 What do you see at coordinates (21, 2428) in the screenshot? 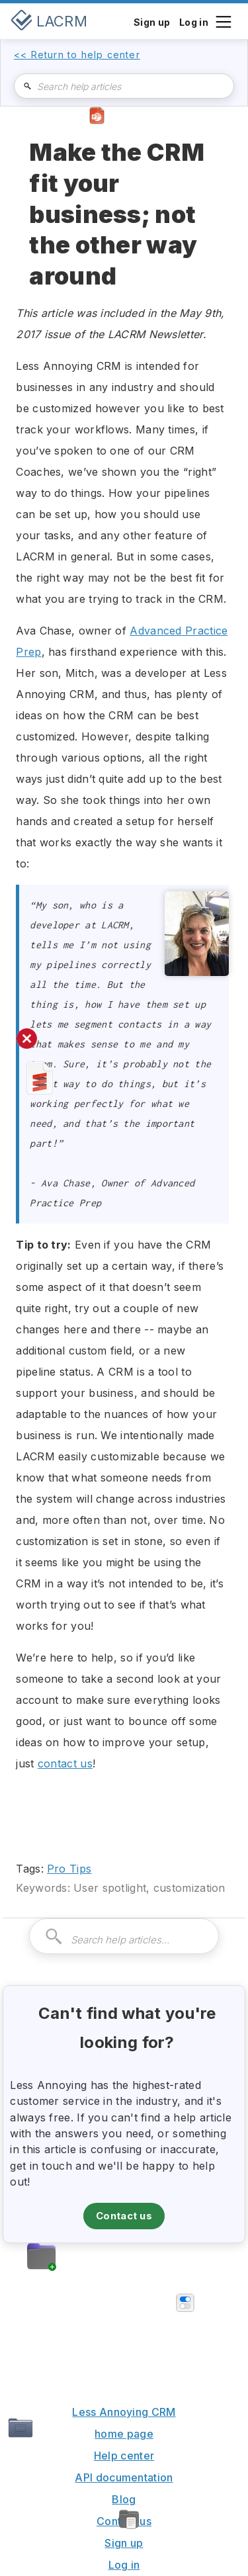
I see `open desktop folder` at bounding box center [21, 2428].